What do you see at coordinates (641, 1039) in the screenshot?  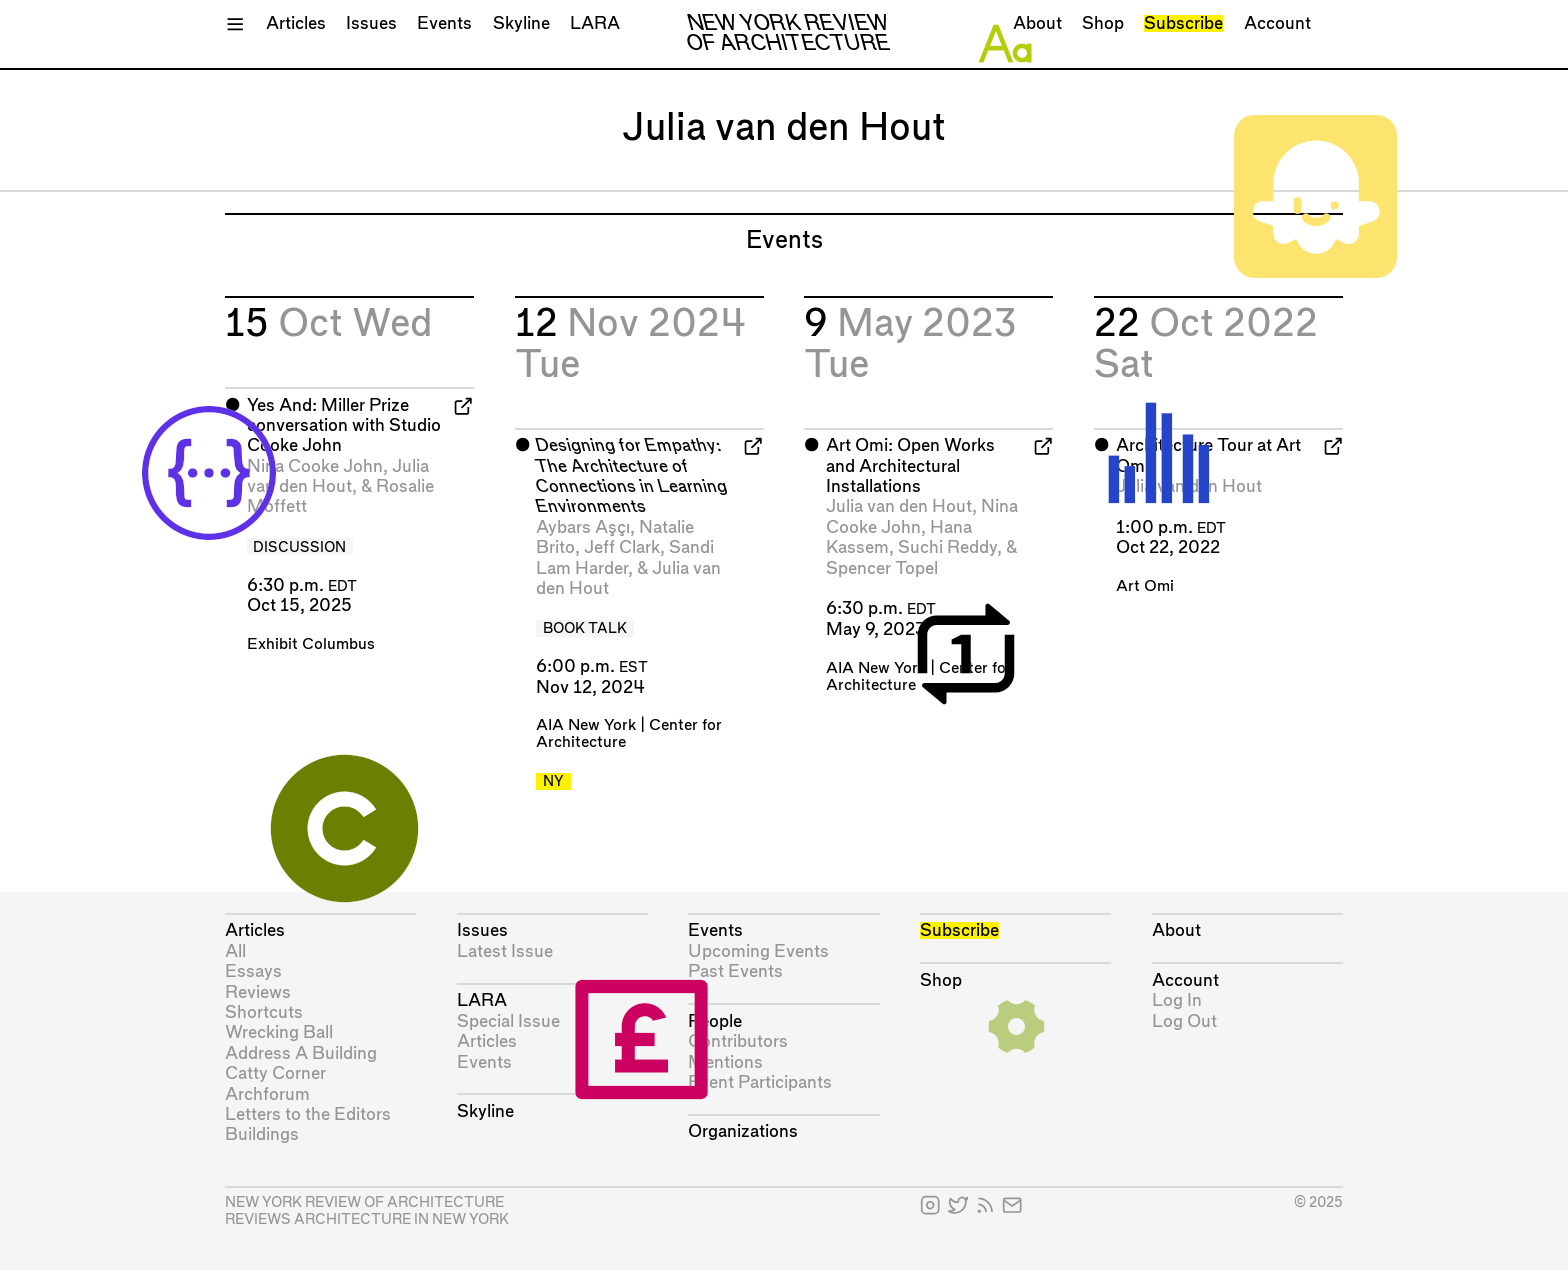 I see `view balance in british pounds` at bounding box center [641, 1039].